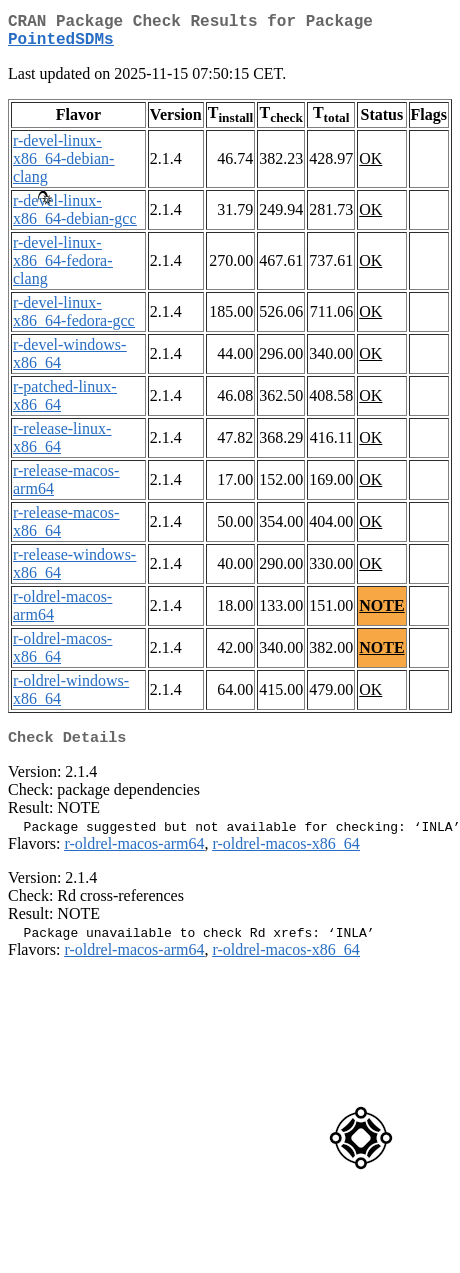  Describe the element at coordinates (361, 1138) in the screenshot. I see `network or connection hub icon` at that location.